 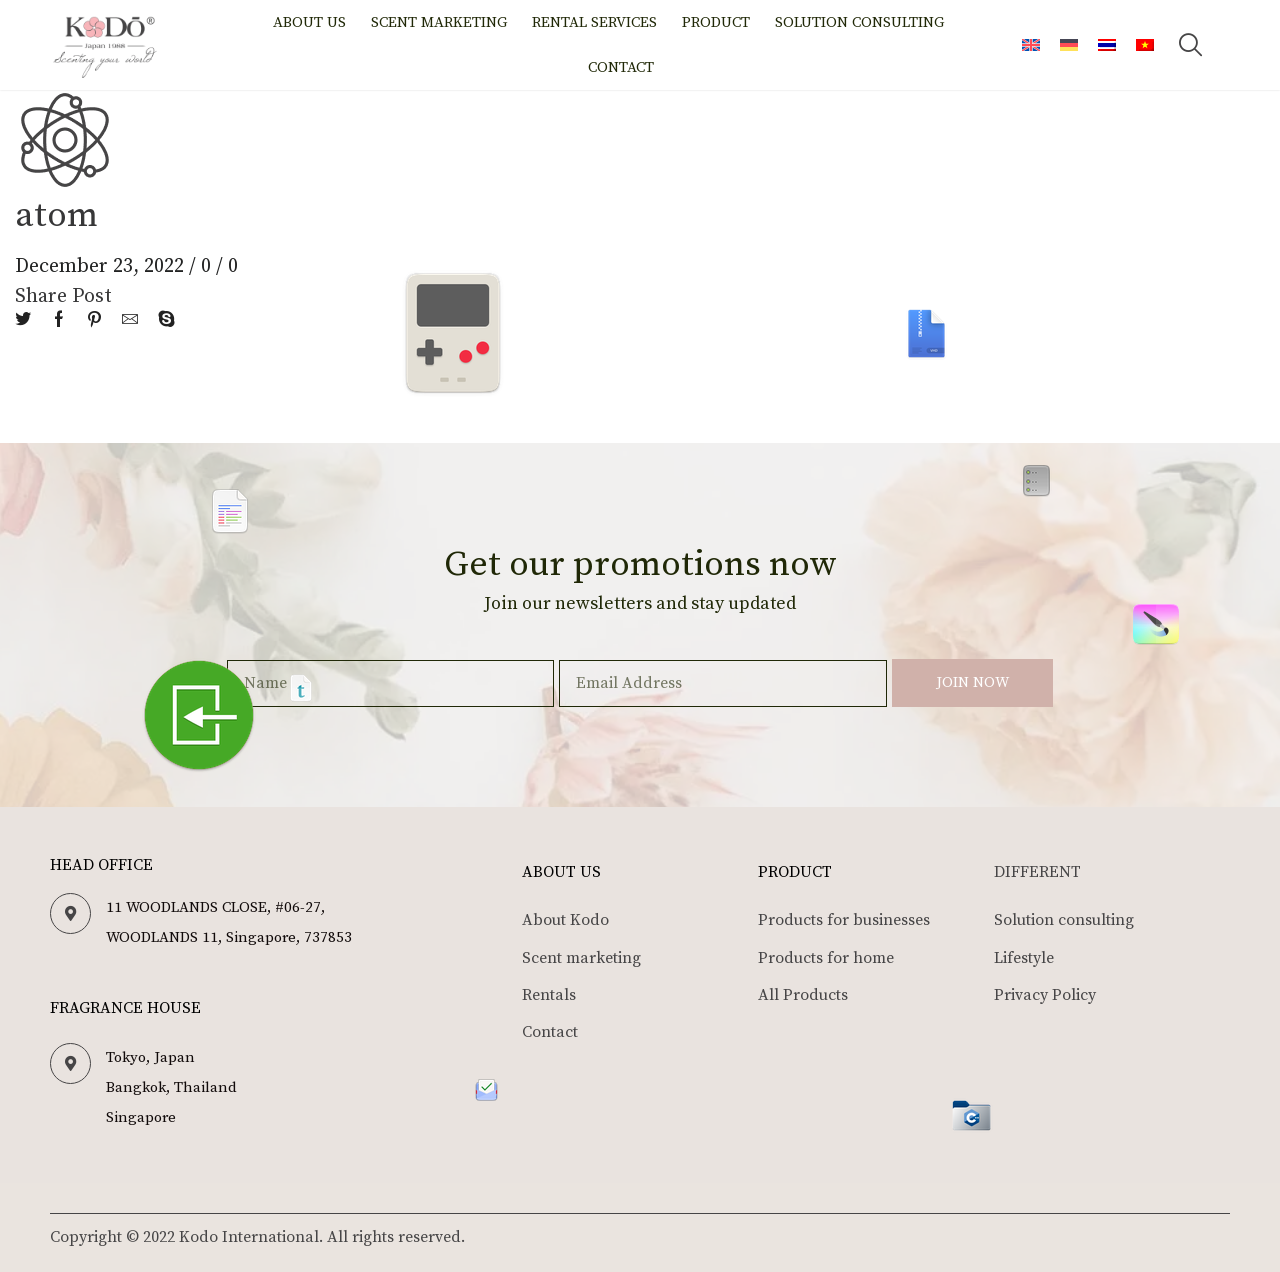 I want to click on a typst document file, so click(x=301, y=688).